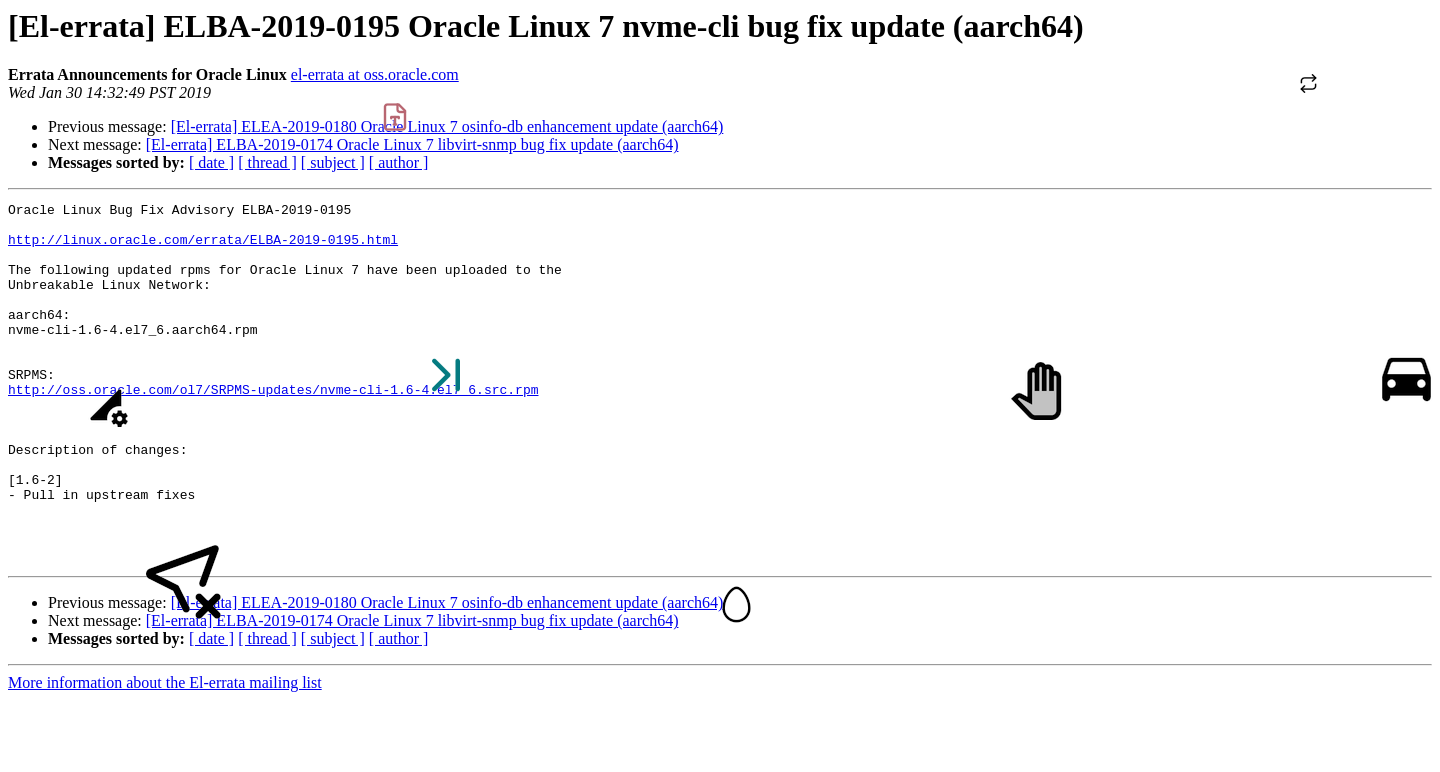 The image size is (1440, 772). What do you see at coordinates (736, 604) in the screenshot?
I see `indicates egg or egg-related content` at bounding box center [736, 604].